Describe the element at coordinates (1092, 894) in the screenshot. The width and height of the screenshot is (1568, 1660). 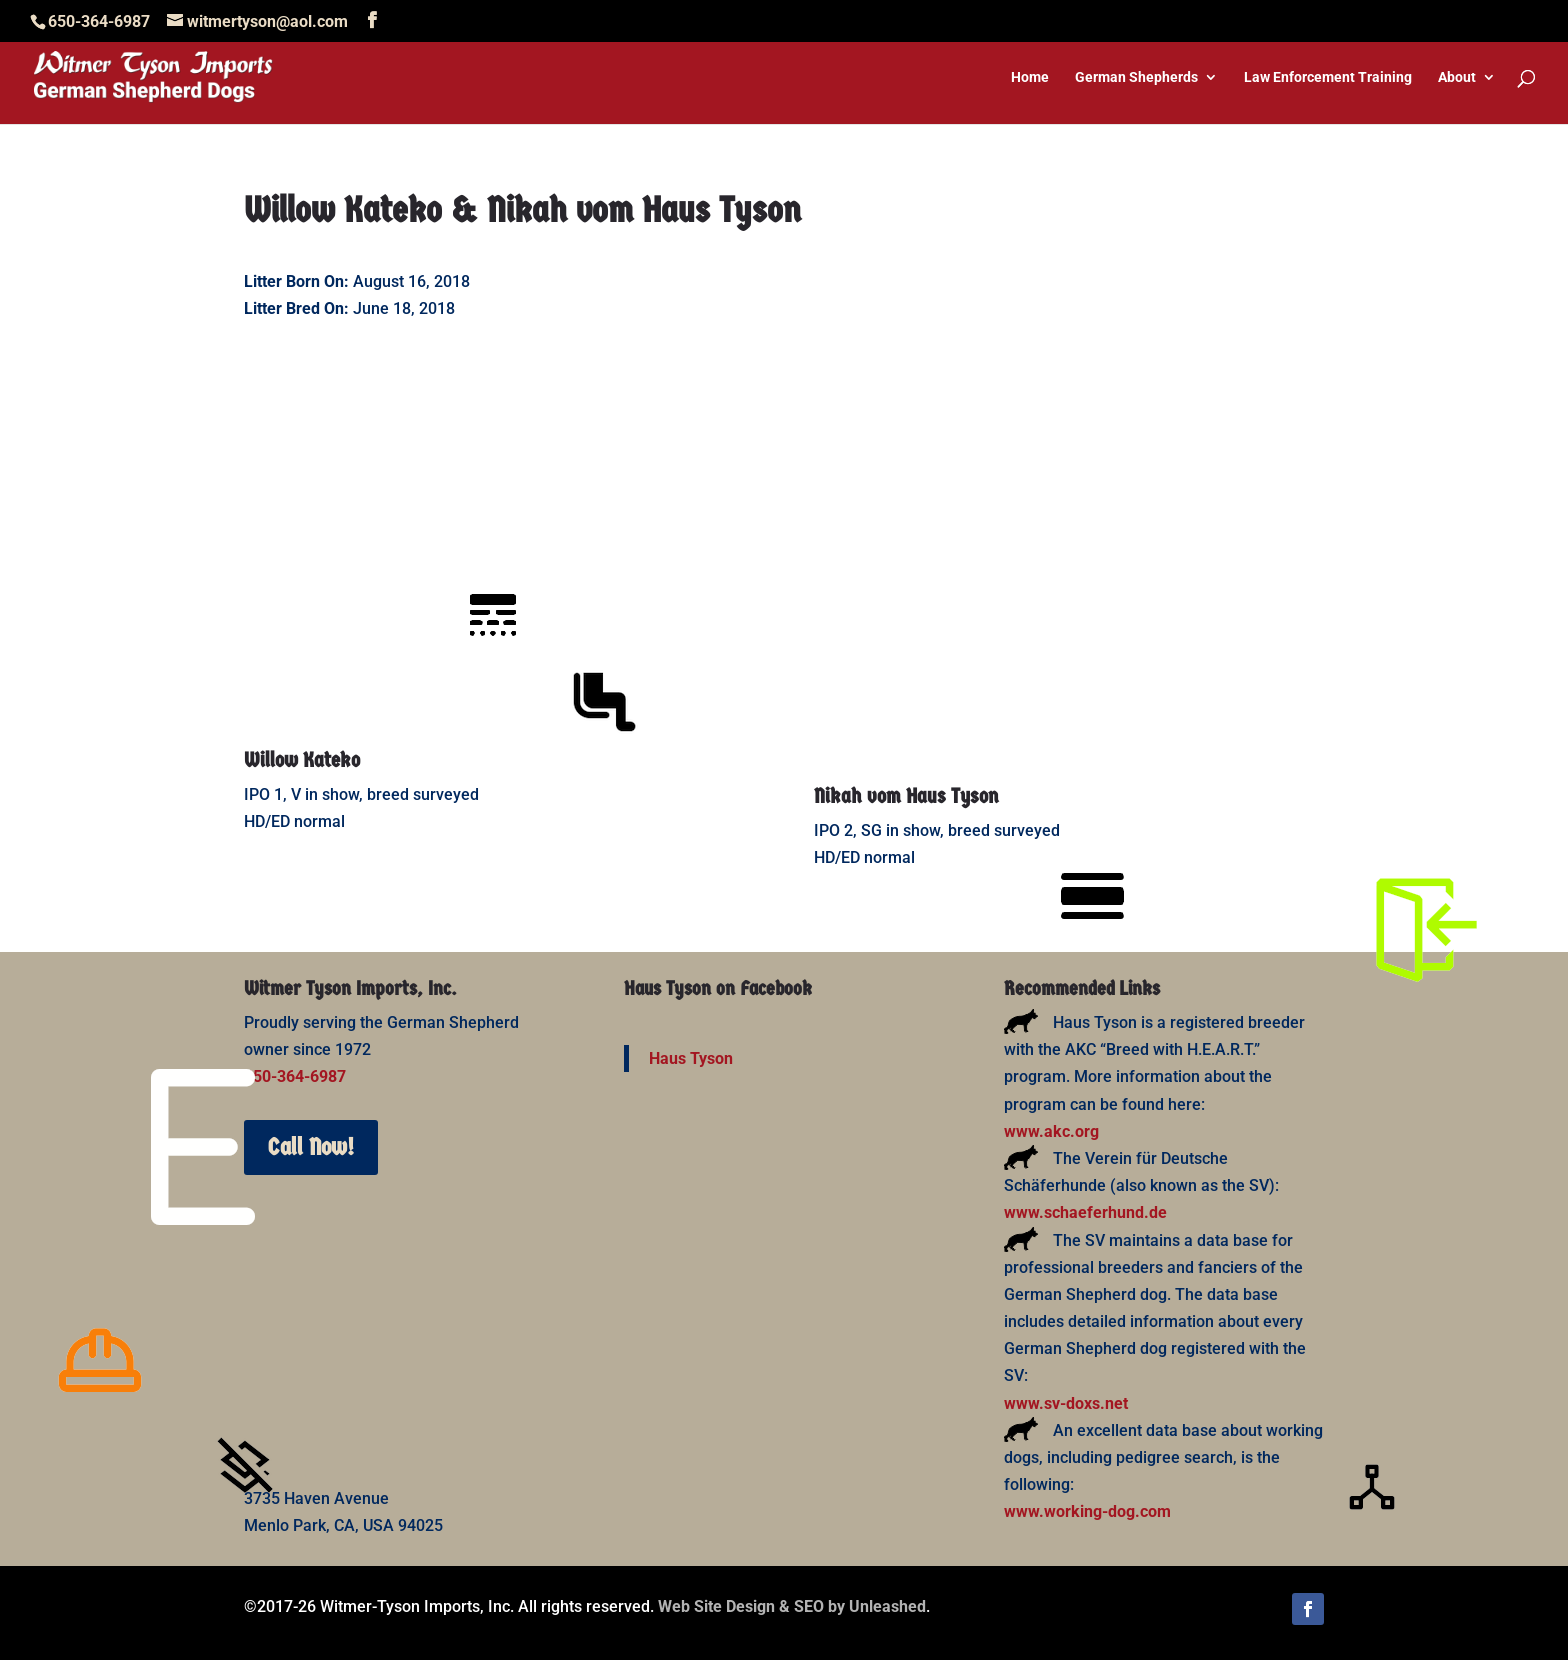
I see `switch to daily calendar view` at that location.